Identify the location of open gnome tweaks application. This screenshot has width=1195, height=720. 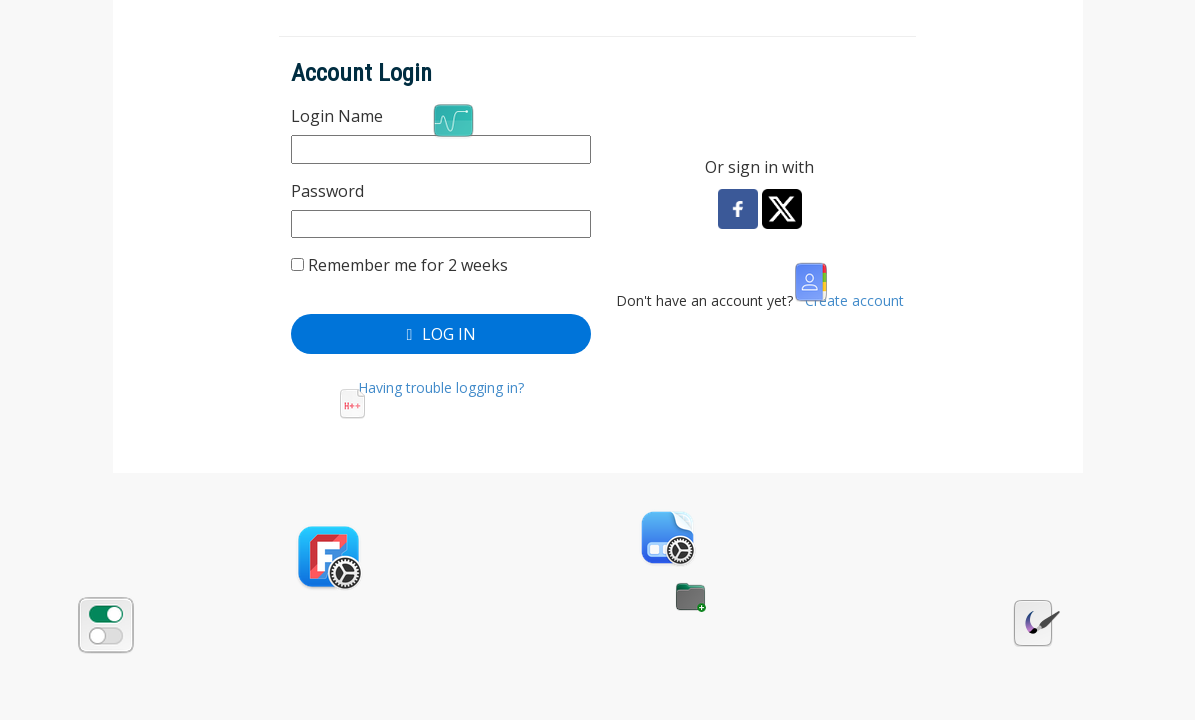
(106, 625).